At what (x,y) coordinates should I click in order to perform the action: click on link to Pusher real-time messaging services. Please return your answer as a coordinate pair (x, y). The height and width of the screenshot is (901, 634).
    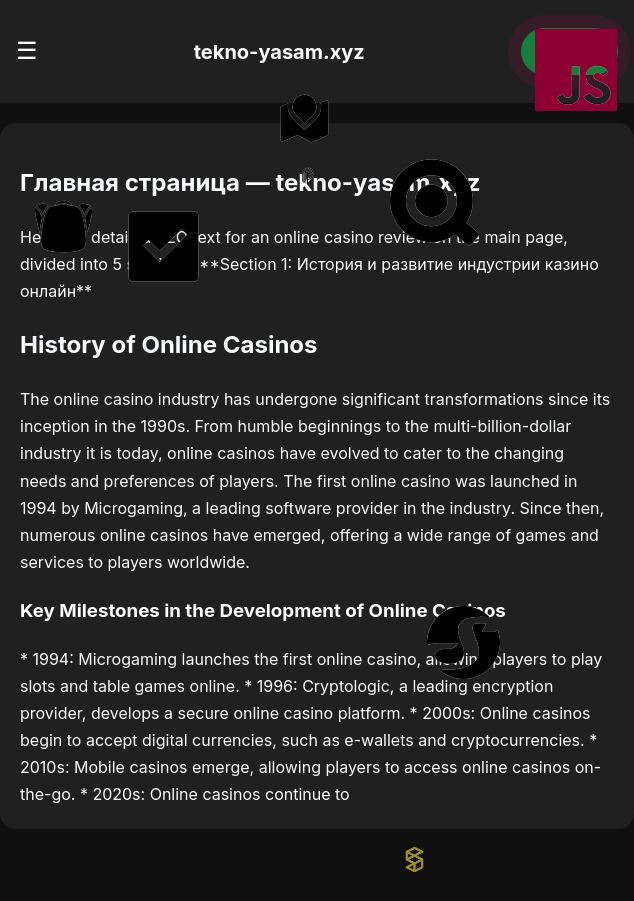
    Looking at the image, I should click on (308, 176).